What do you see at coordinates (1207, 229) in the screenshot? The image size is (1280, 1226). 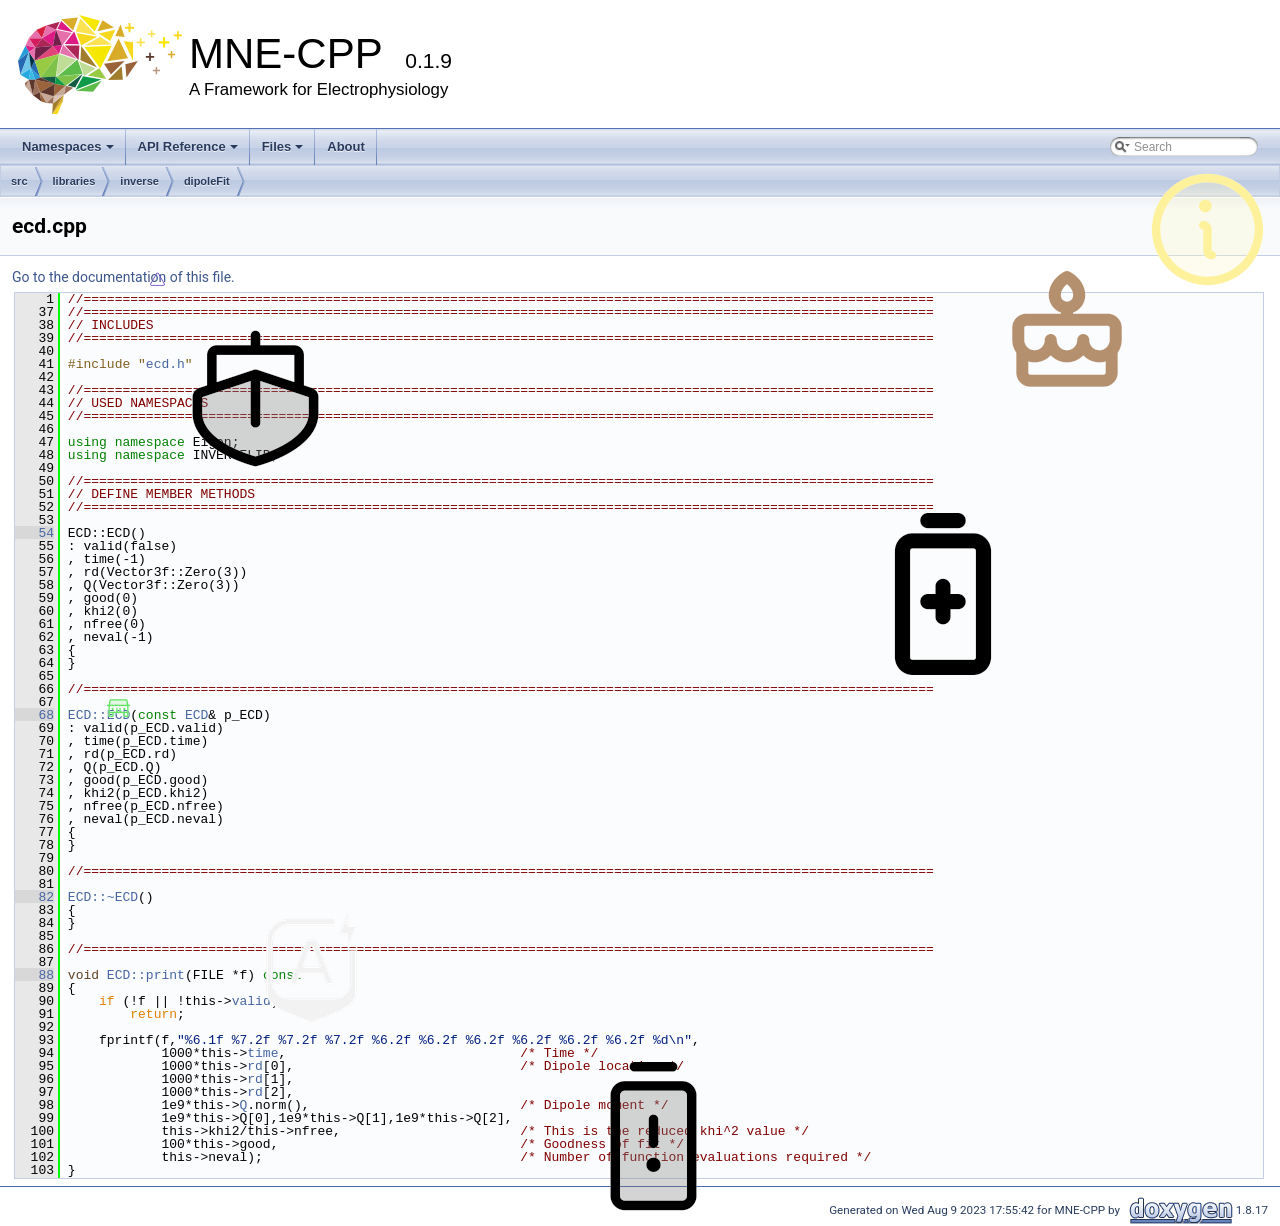 I see `view more information or details` at bounding box center [1207, 229].